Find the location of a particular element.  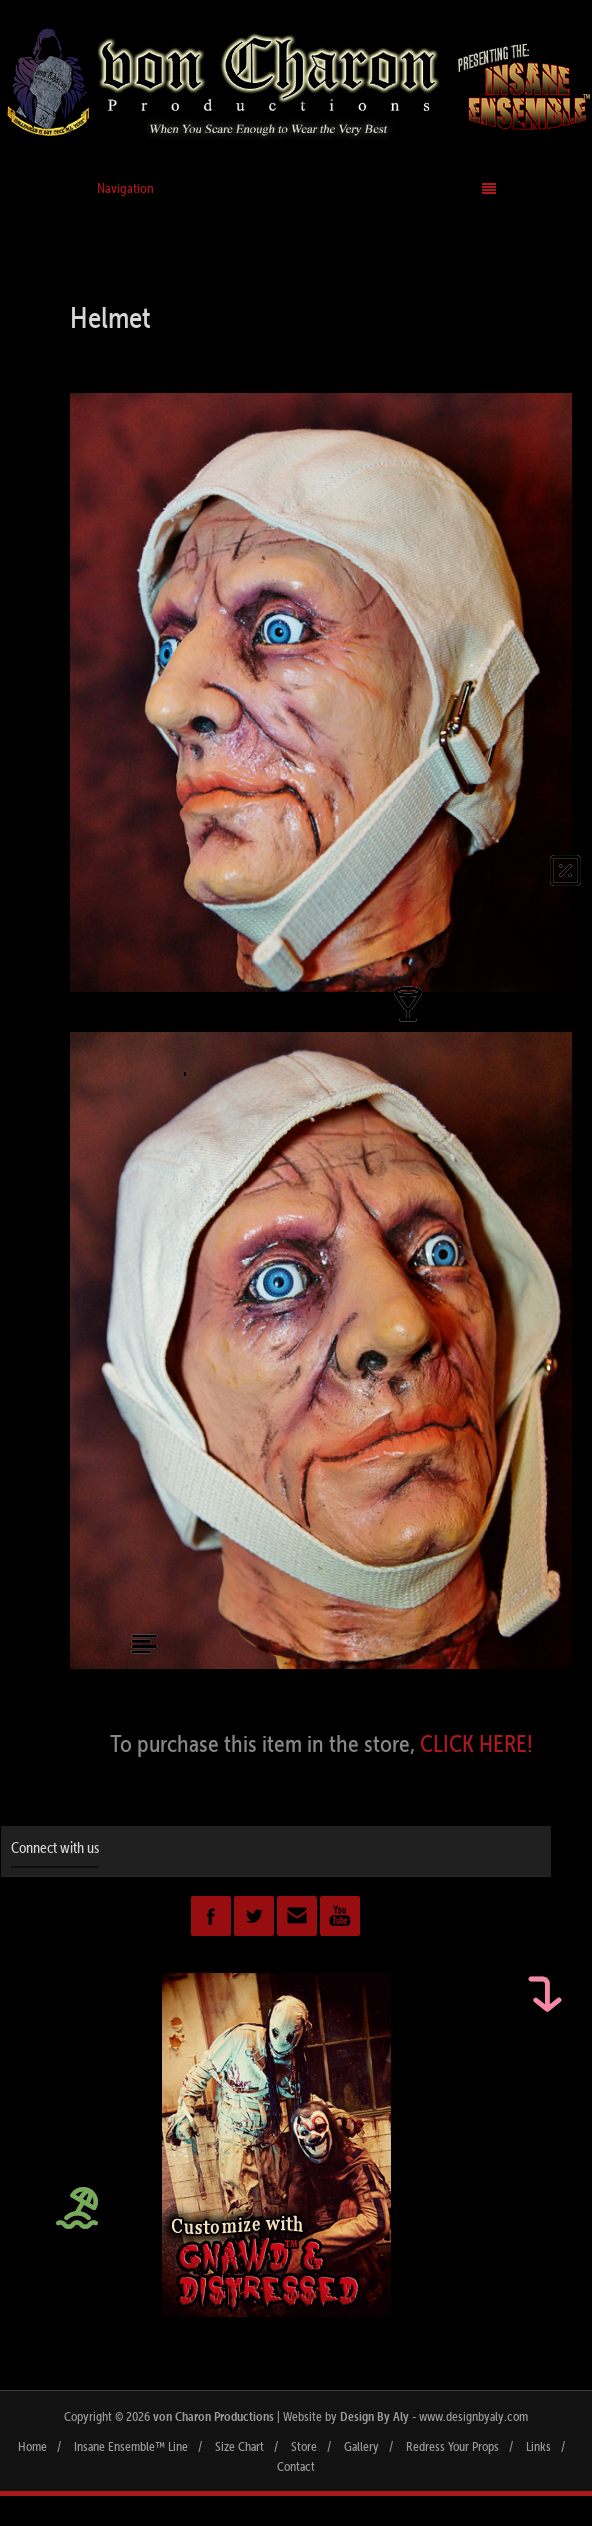

view beach or coastal locations is located at coordinates (77, 2208).